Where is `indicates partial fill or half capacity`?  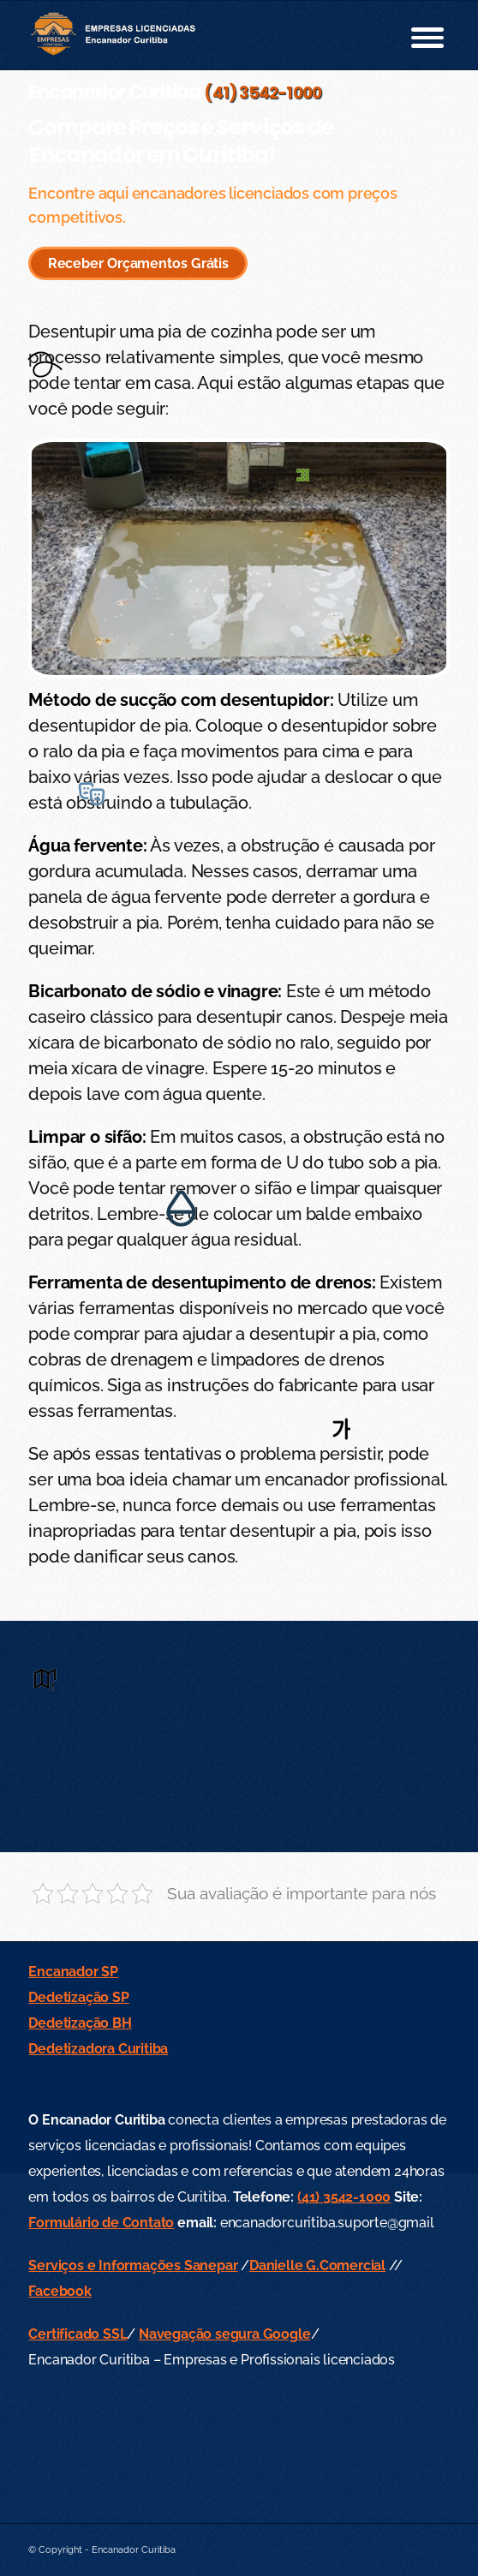
indicates partial fill or half capacity is located at coordinates (181, 1208).